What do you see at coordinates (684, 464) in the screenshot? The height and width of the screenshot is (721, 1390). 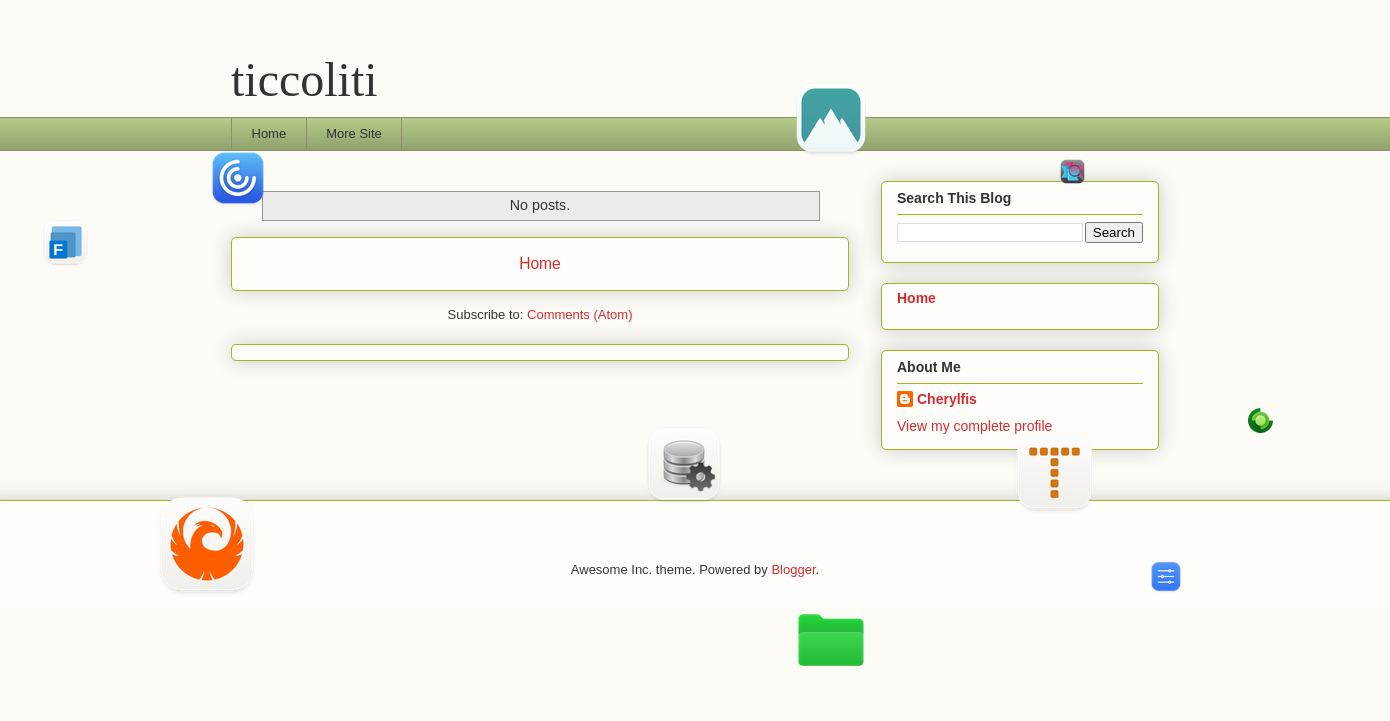 I see `open gda database browser application` at bounding box center [684, 464].